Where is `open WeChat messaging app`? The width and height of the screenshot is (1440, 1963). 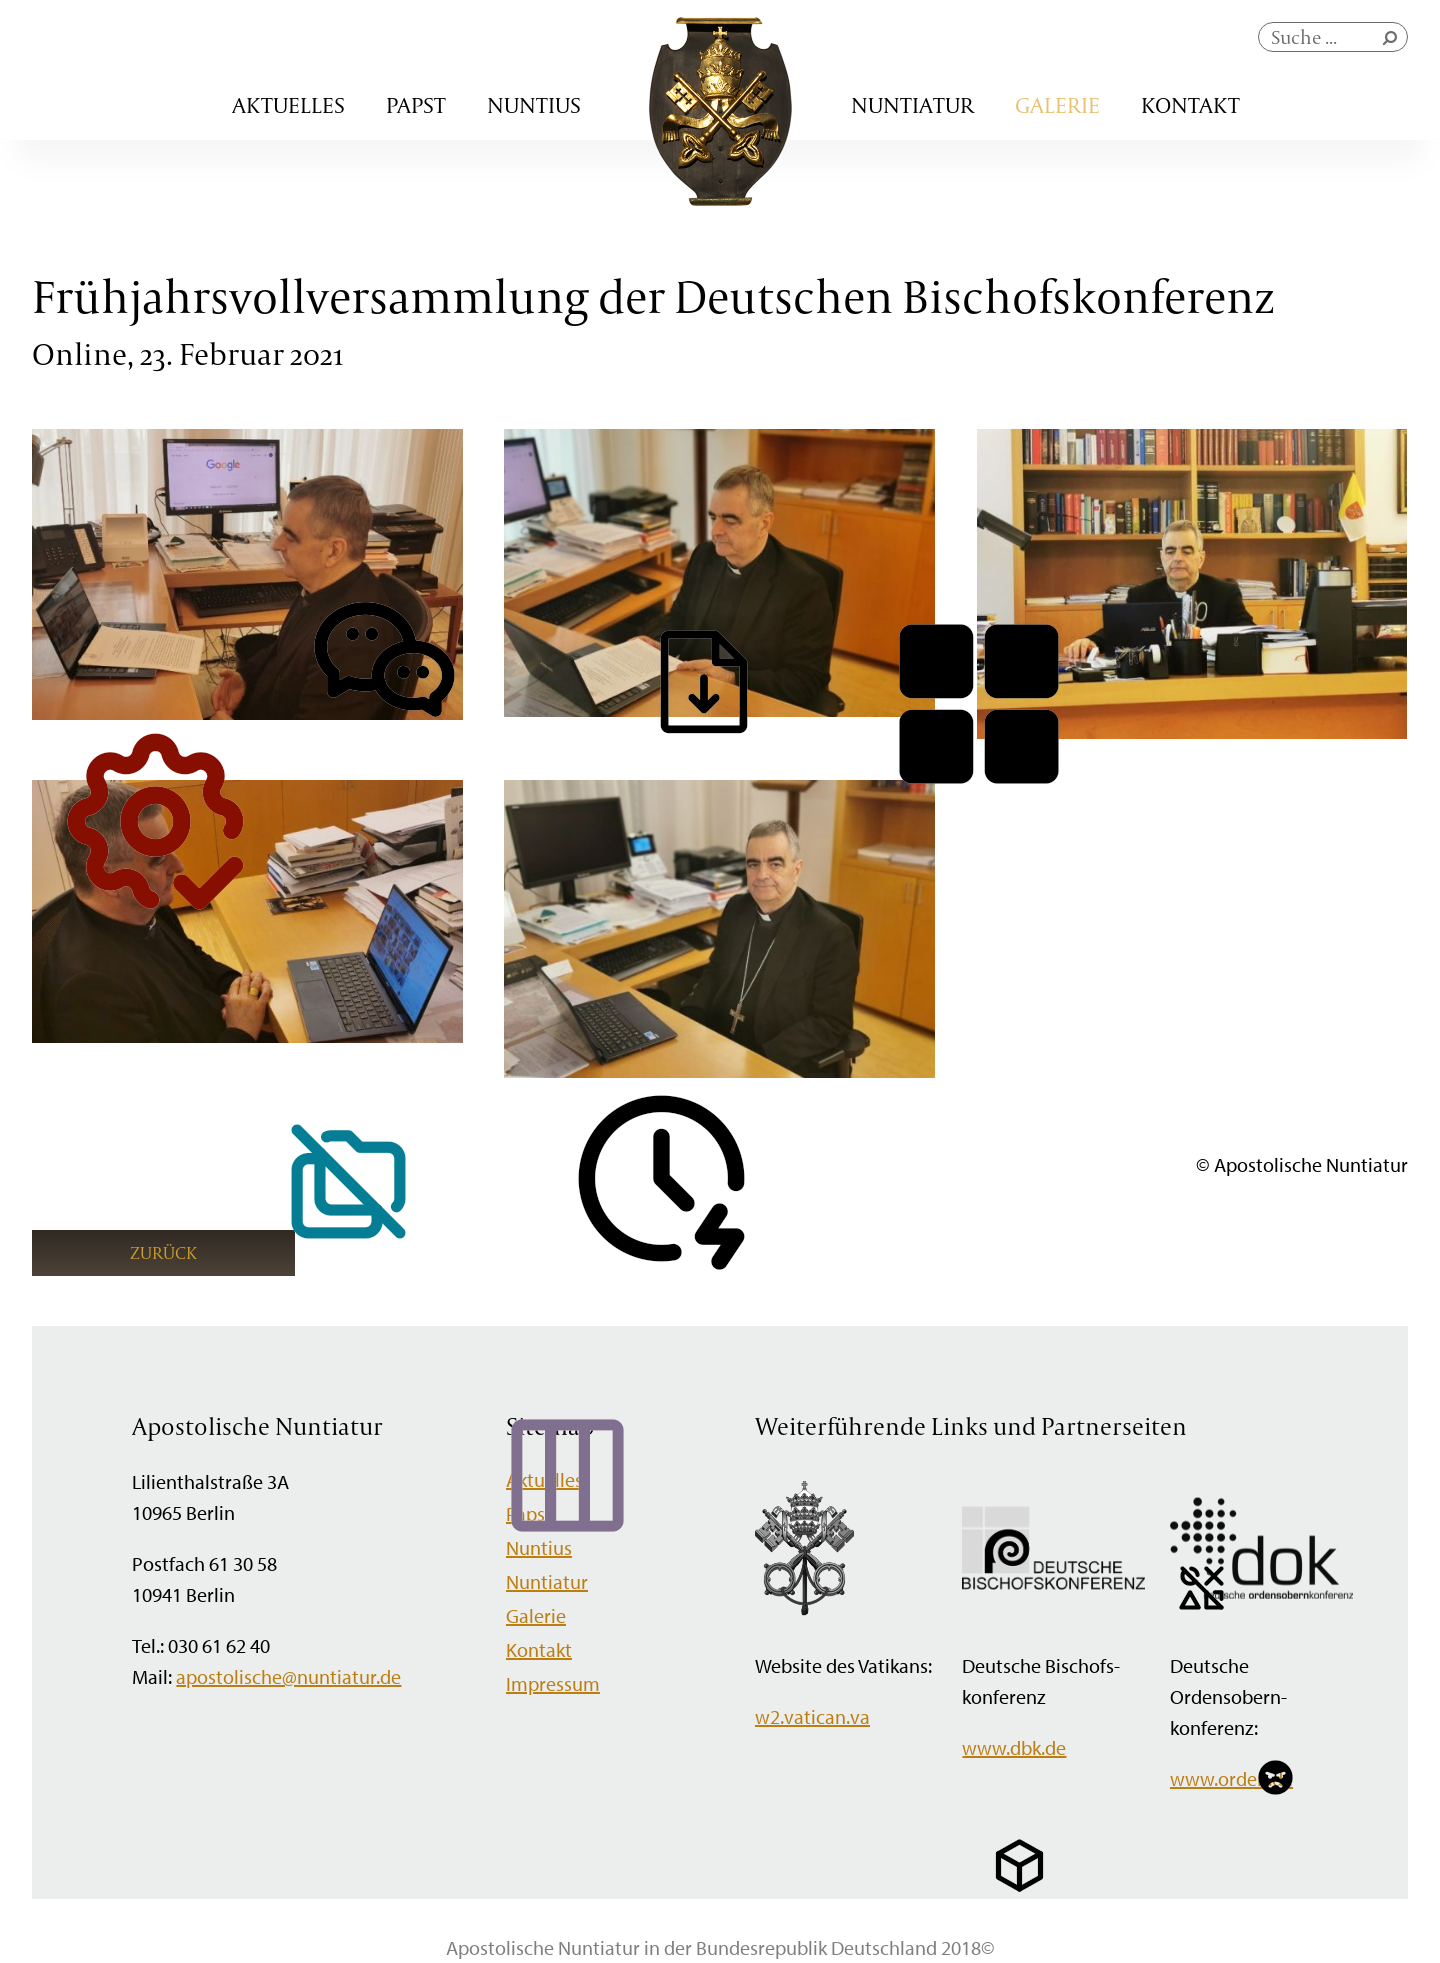
open WeChat messaging app is located at coordinates (384, 659).